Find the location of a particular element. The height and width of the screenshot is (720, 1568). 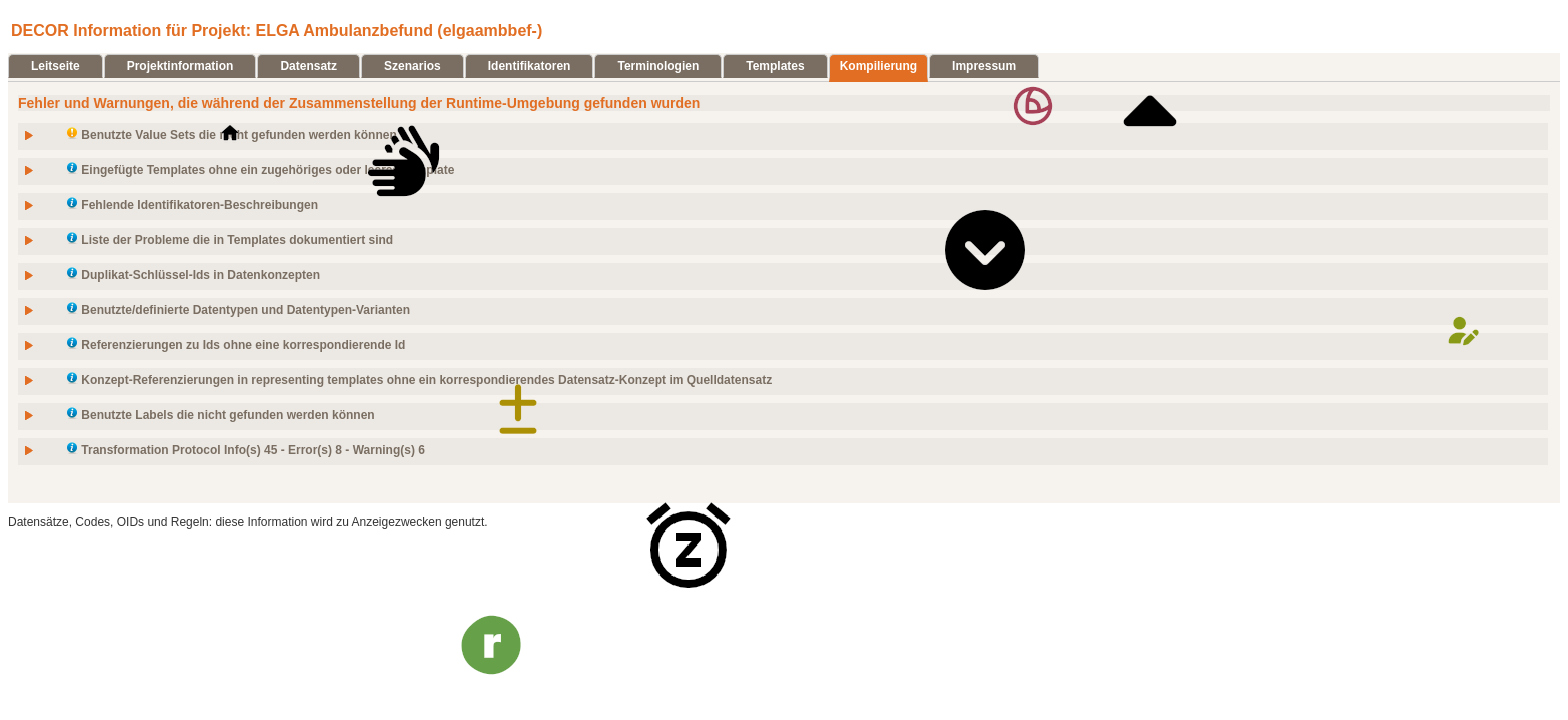

CoreOS brand logo is located at coordinates (1033, 106).